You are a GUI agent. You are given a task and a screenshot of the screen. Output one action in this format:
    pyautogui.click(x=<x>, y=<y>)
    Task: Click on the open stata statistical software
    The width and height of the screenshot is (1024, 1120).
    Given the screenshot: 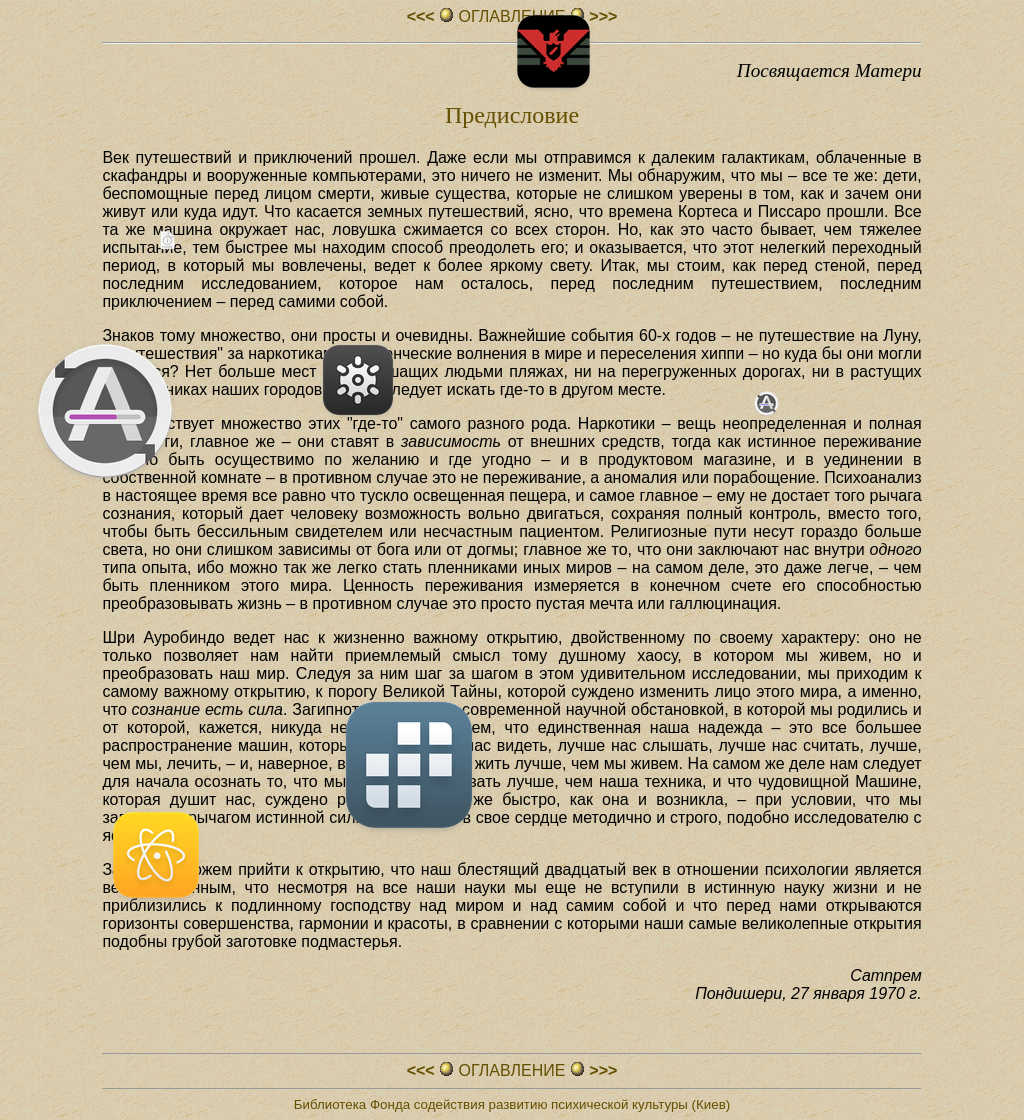 What is the action you would take?
    pyautogui.click(x=409, y=765)
    